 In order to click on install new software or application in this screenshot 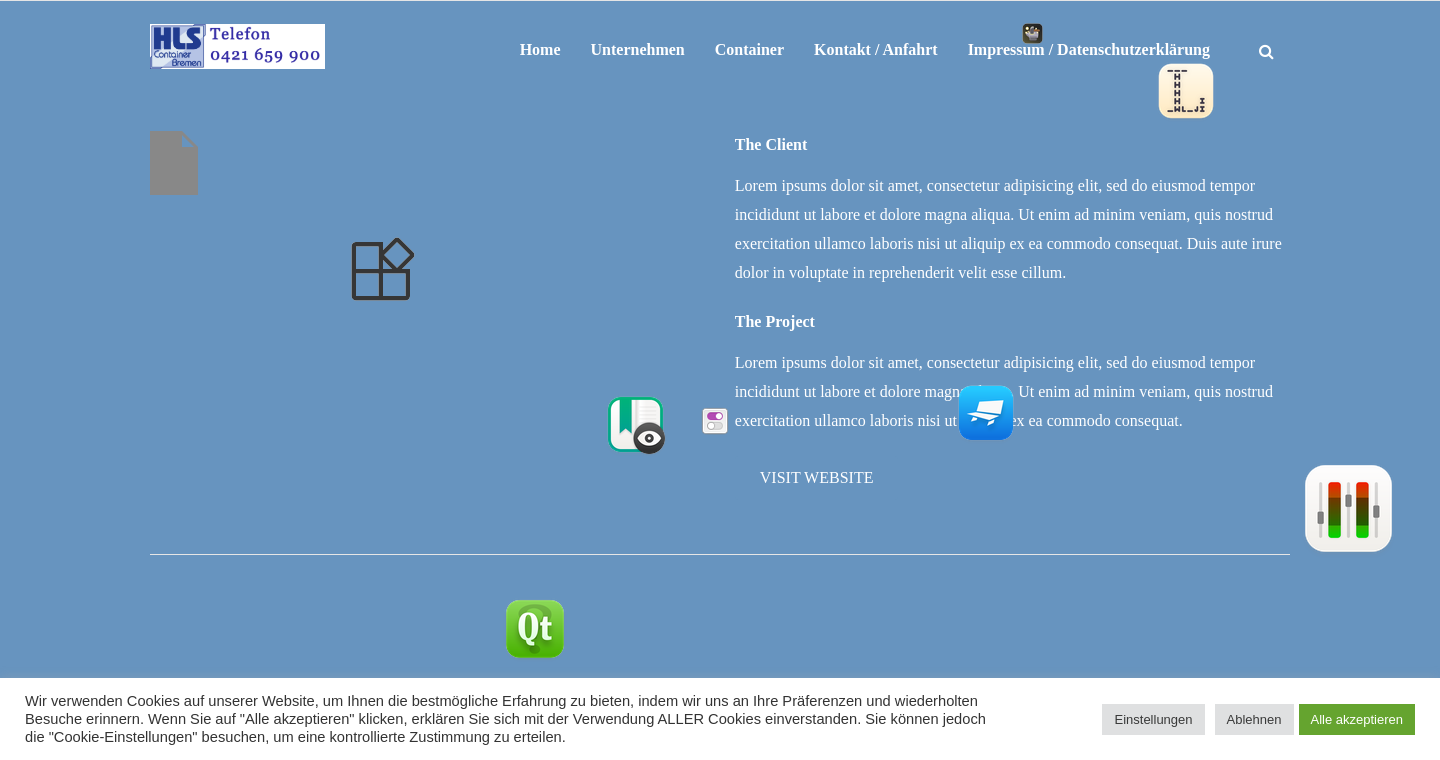, I will do `click(383, 269)`.